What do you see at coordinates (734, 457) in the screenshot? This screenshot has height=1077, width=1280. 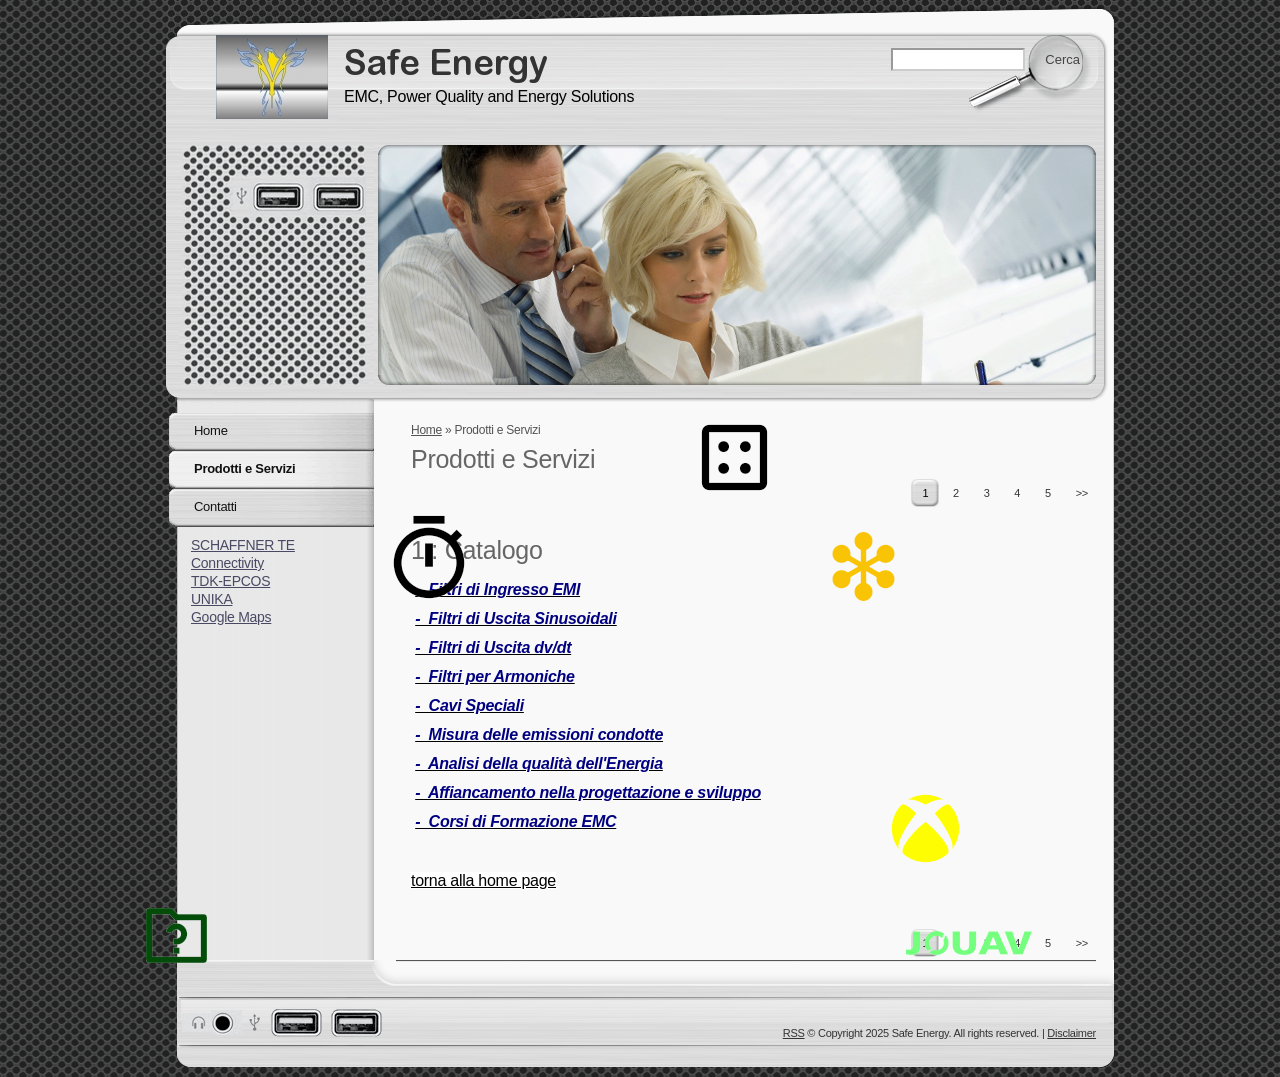 I see `randomize or shuffle content` at bounding box center [734, 457].